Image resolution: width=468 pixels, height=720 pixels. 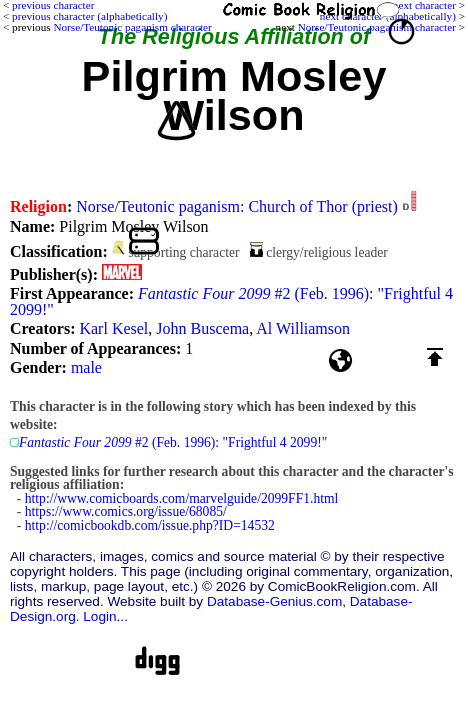 I want to click on view server status, so click(x=144, y=241).